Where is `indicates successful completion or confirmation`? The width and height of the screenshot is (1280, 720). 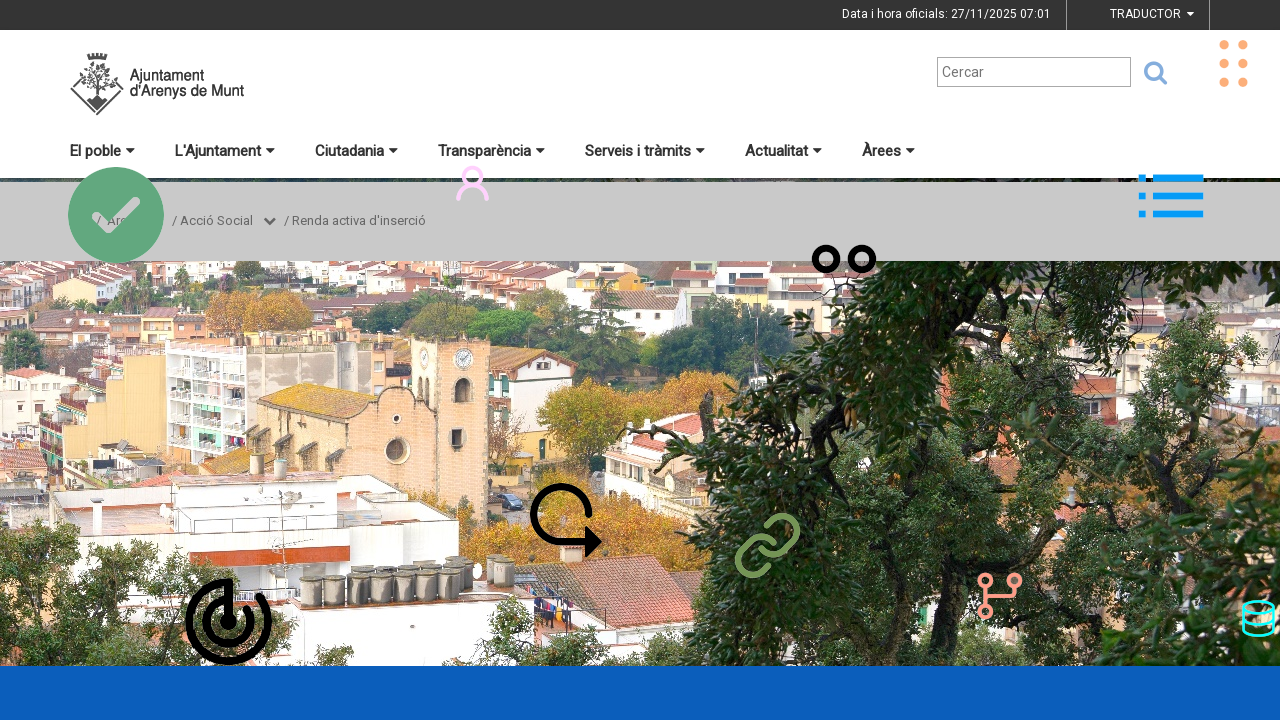
indicates successful completion or confirmation is located at coordinates (116, 215).